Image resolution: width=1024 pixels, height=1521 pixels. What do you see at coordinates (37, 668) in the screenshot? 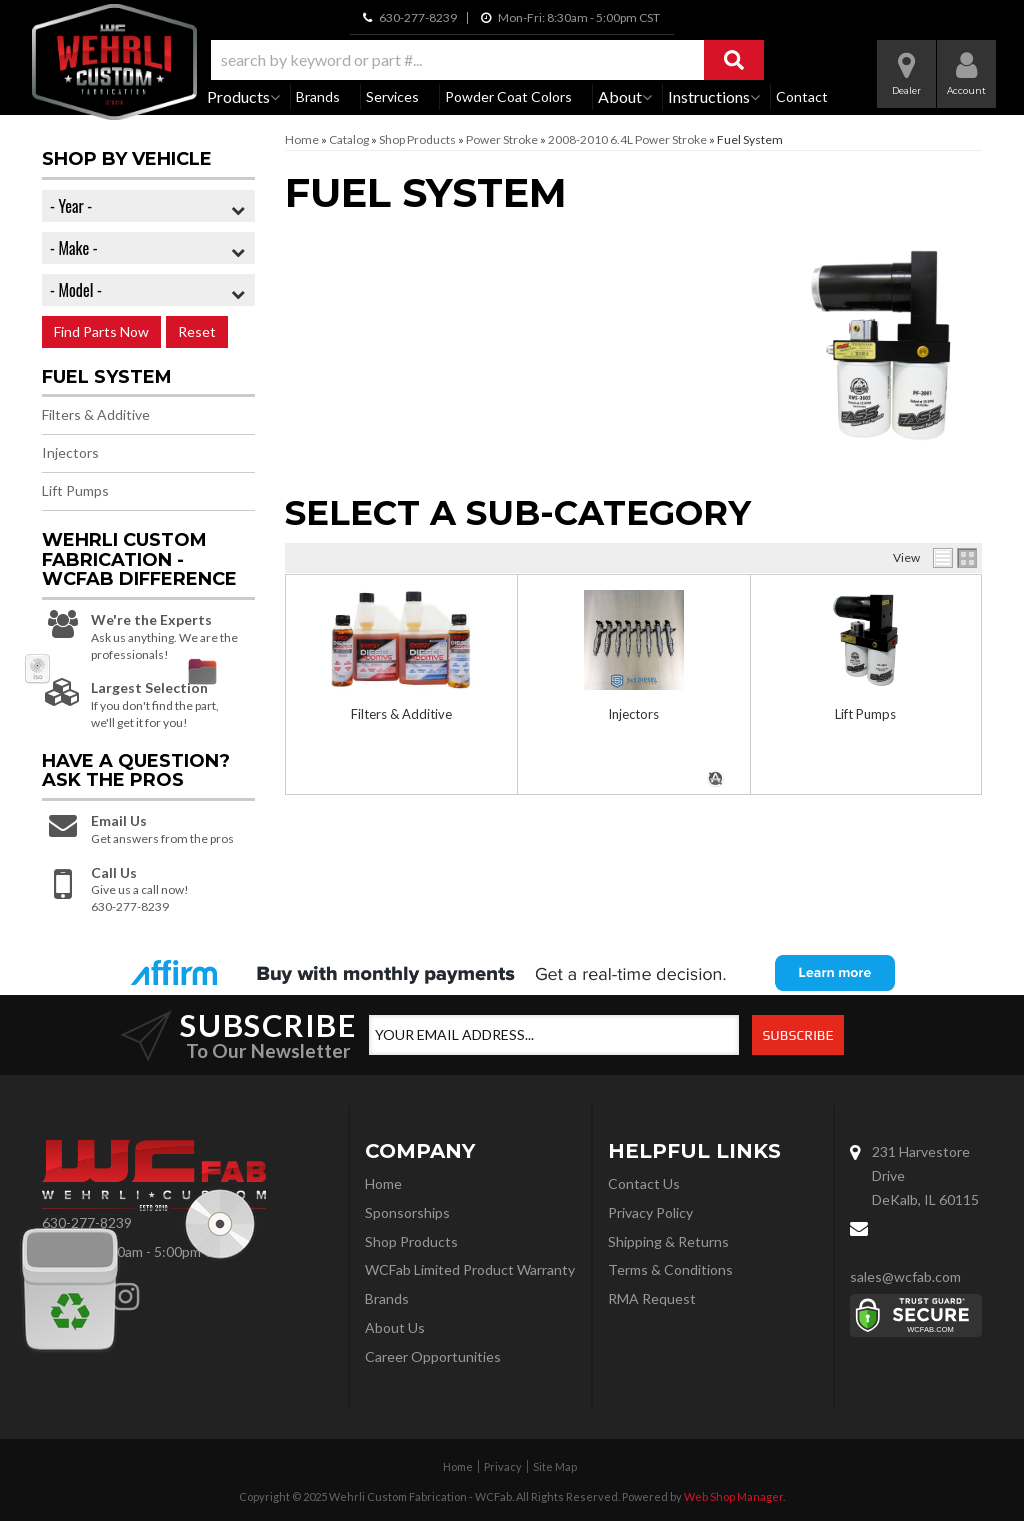
I see `a CD/DVD disc image file (.iso format)` at bounding box center [37, 668].